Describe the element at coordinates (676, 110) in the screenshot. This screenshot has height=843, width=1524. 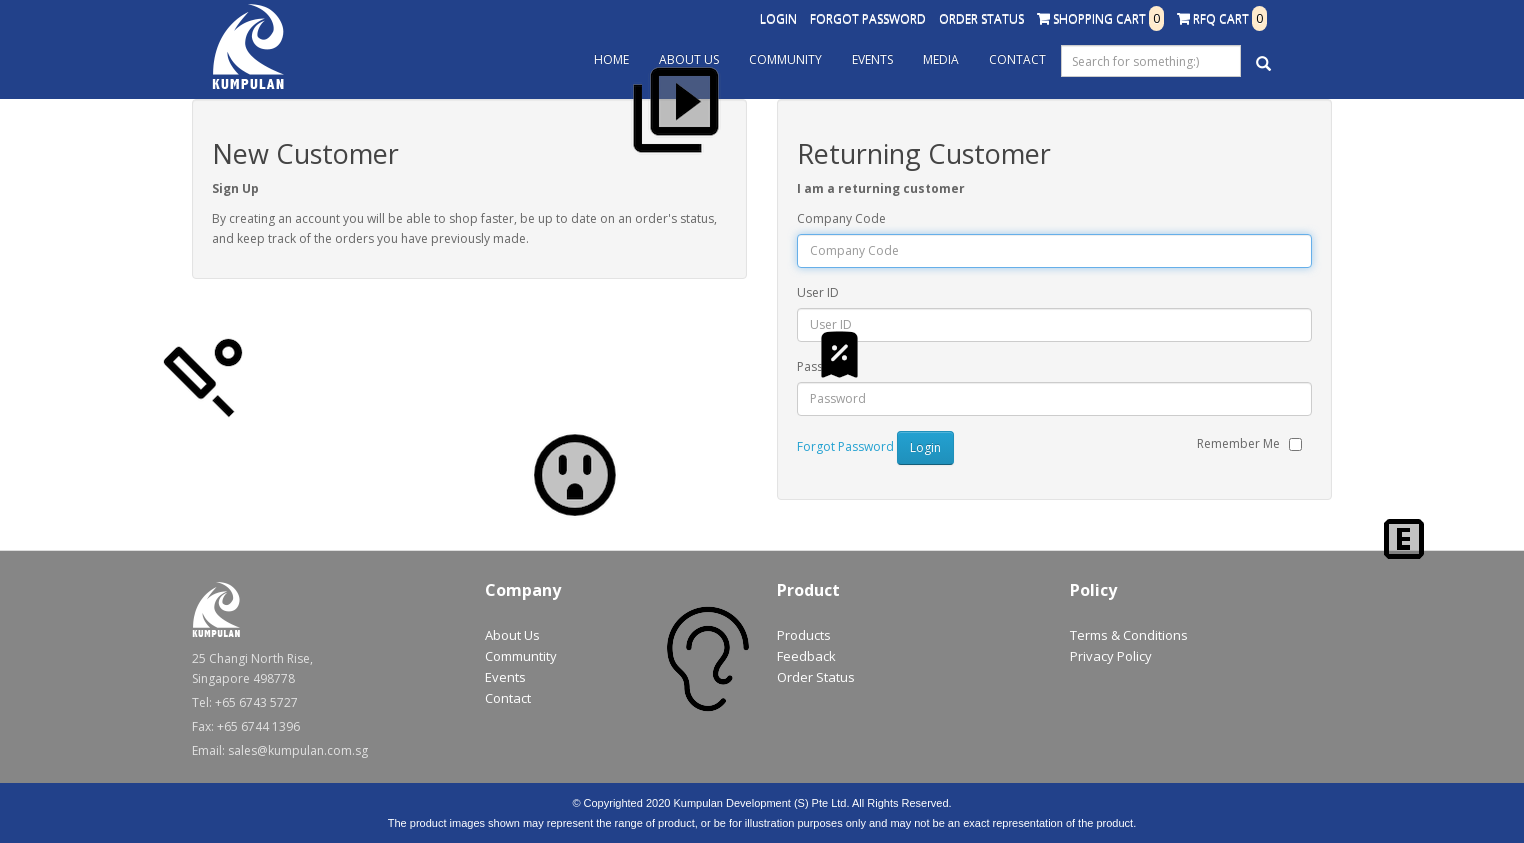
I see `access your video library` at that location.